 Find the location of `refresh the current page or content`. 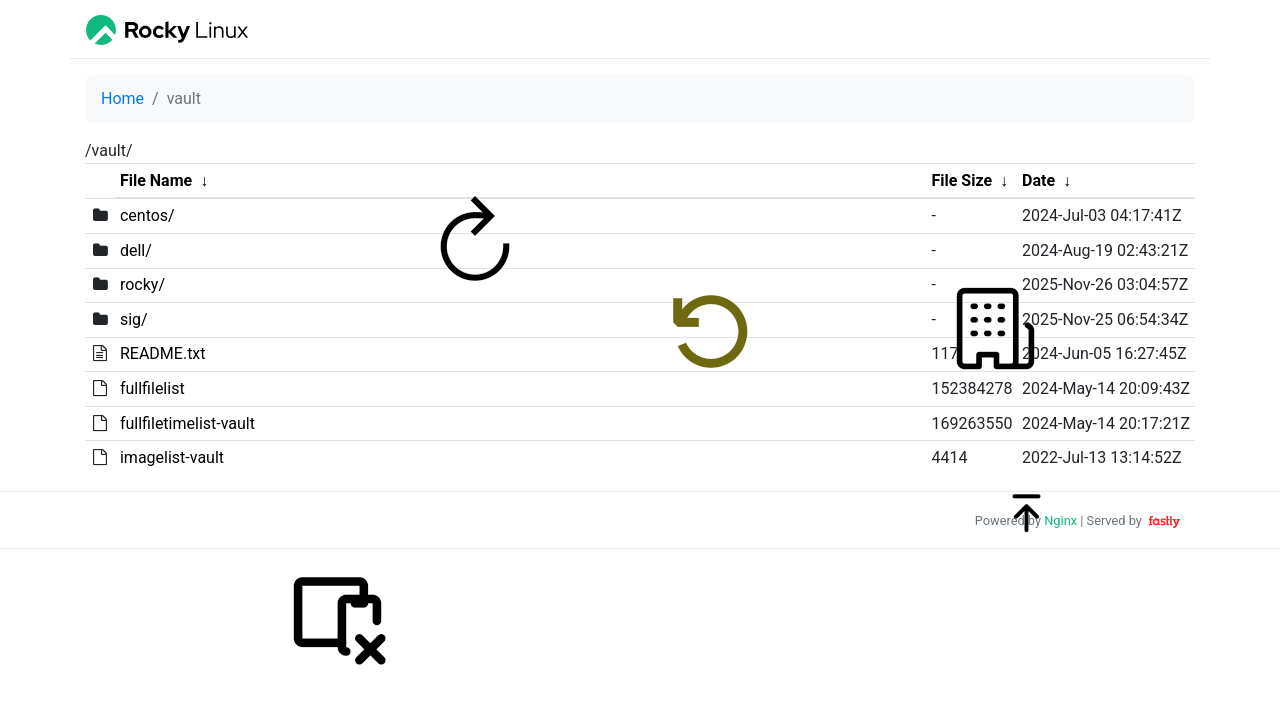

refresh the current page or content is located at coordinates (475, 239).